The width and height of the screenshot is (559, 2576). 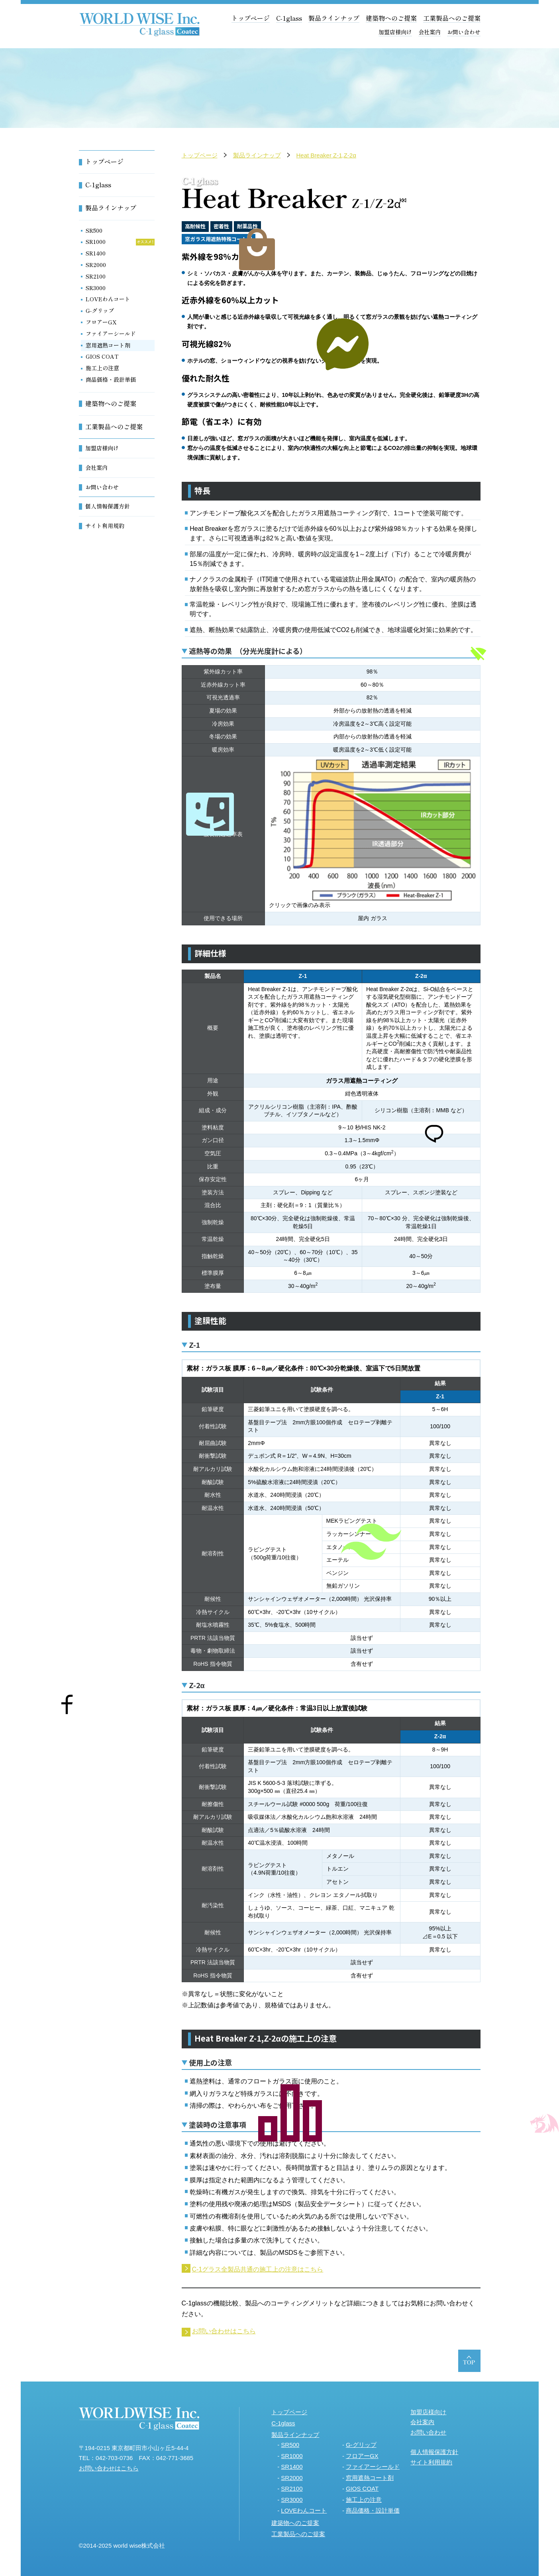 I want to click on open Facebook app, so click(x=67, y=1705).